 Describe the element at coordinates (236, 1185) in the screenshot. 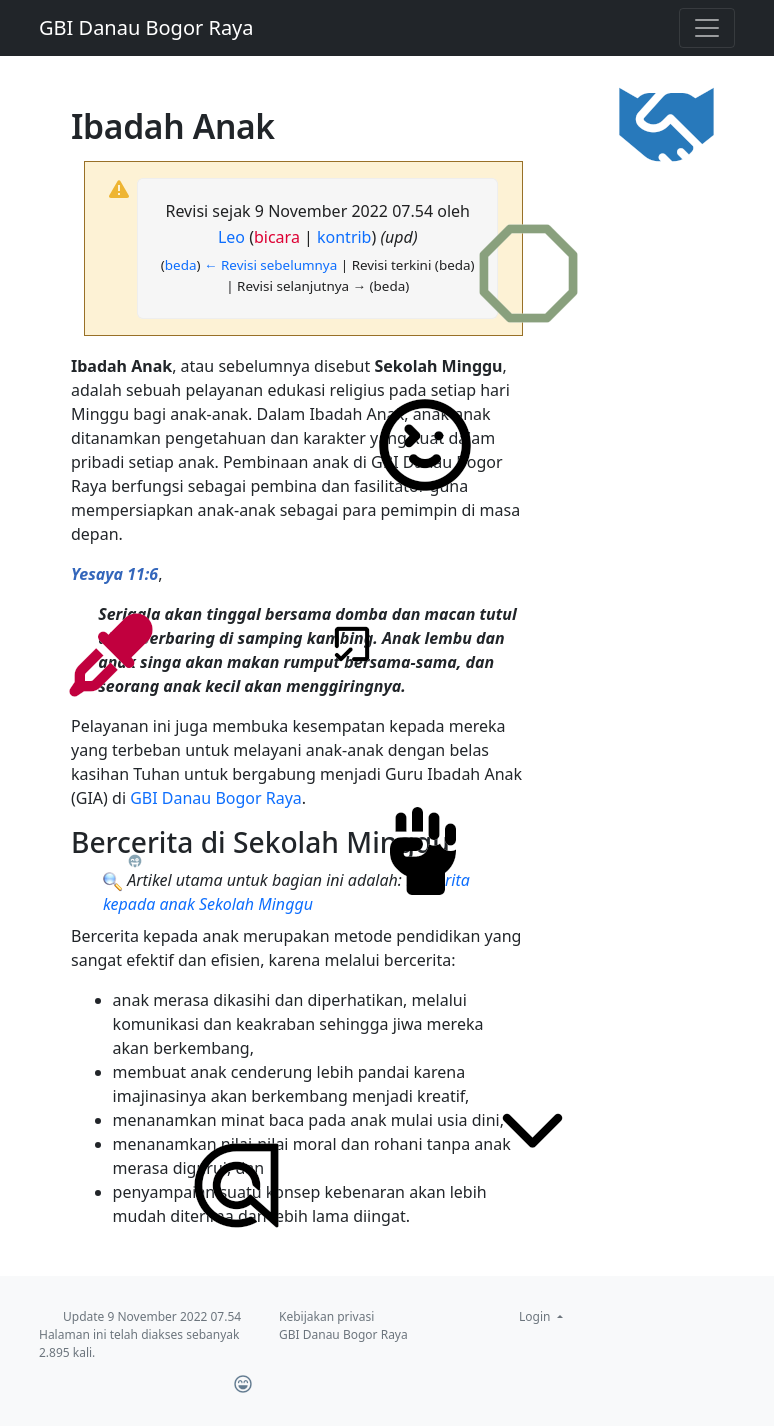

I see `algolia search service logo` at that location.